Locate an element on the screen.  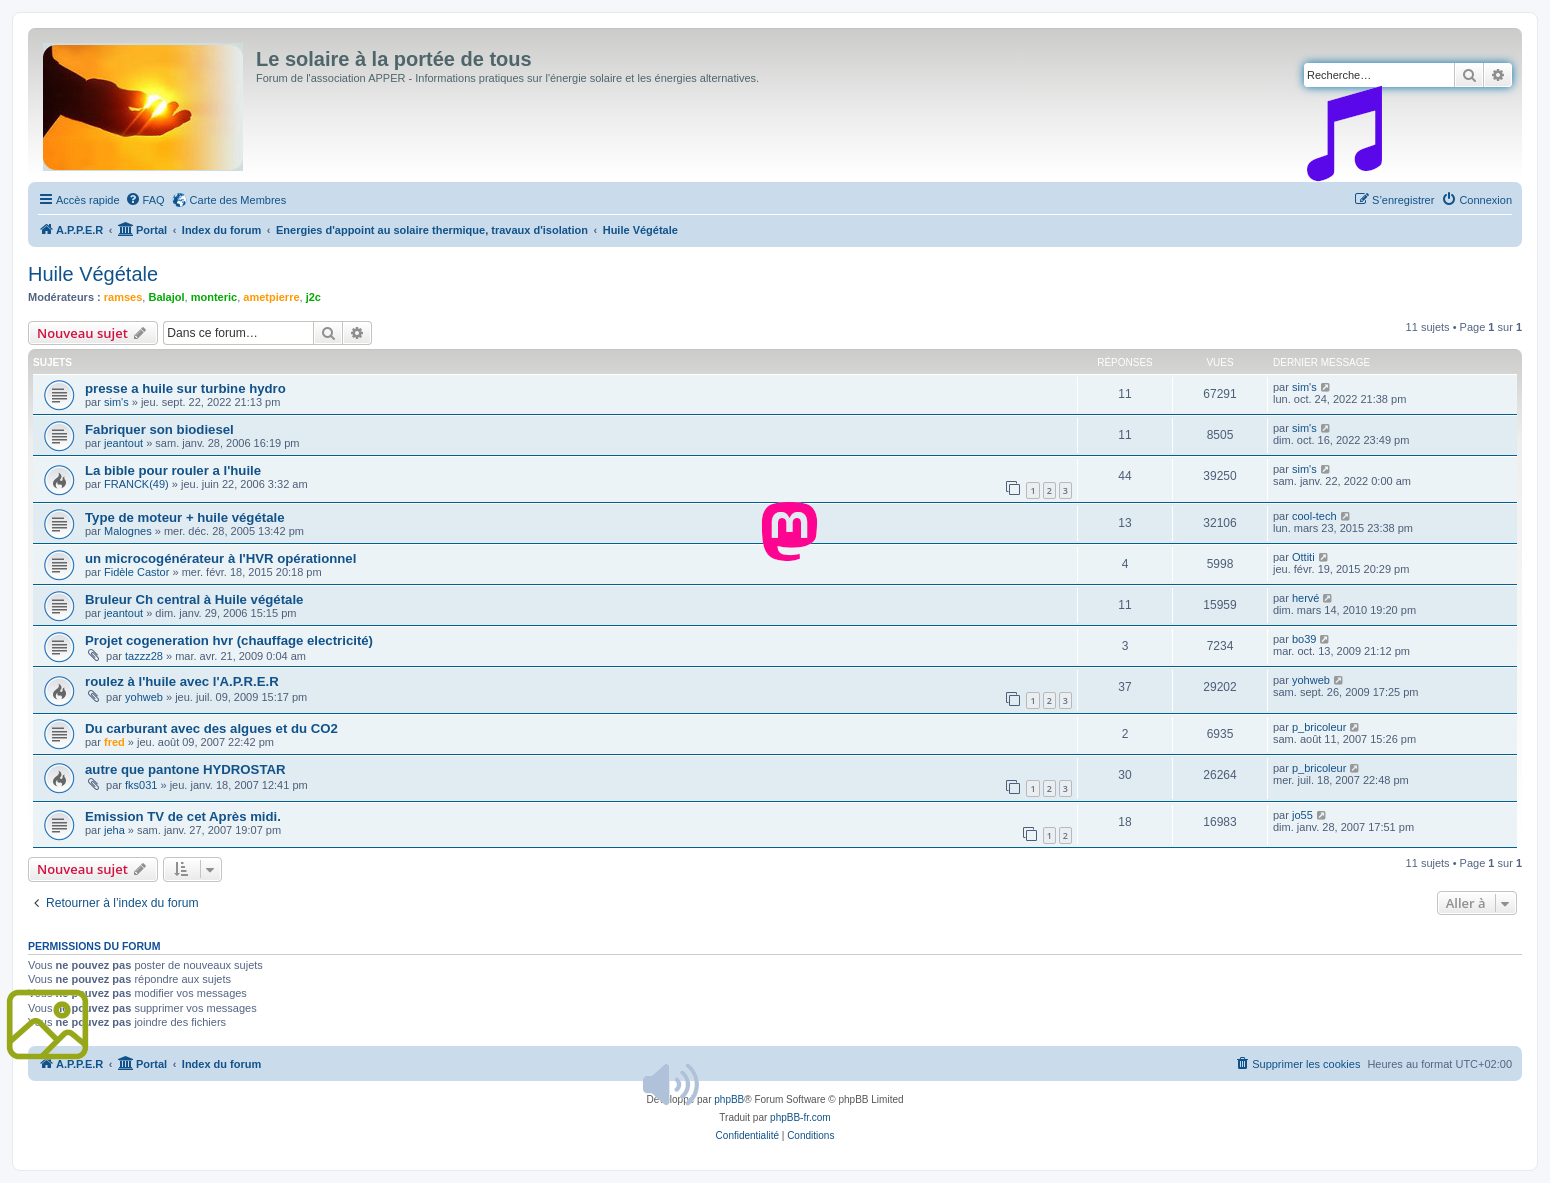
open mastodon app is located at coordinates (789, 531).